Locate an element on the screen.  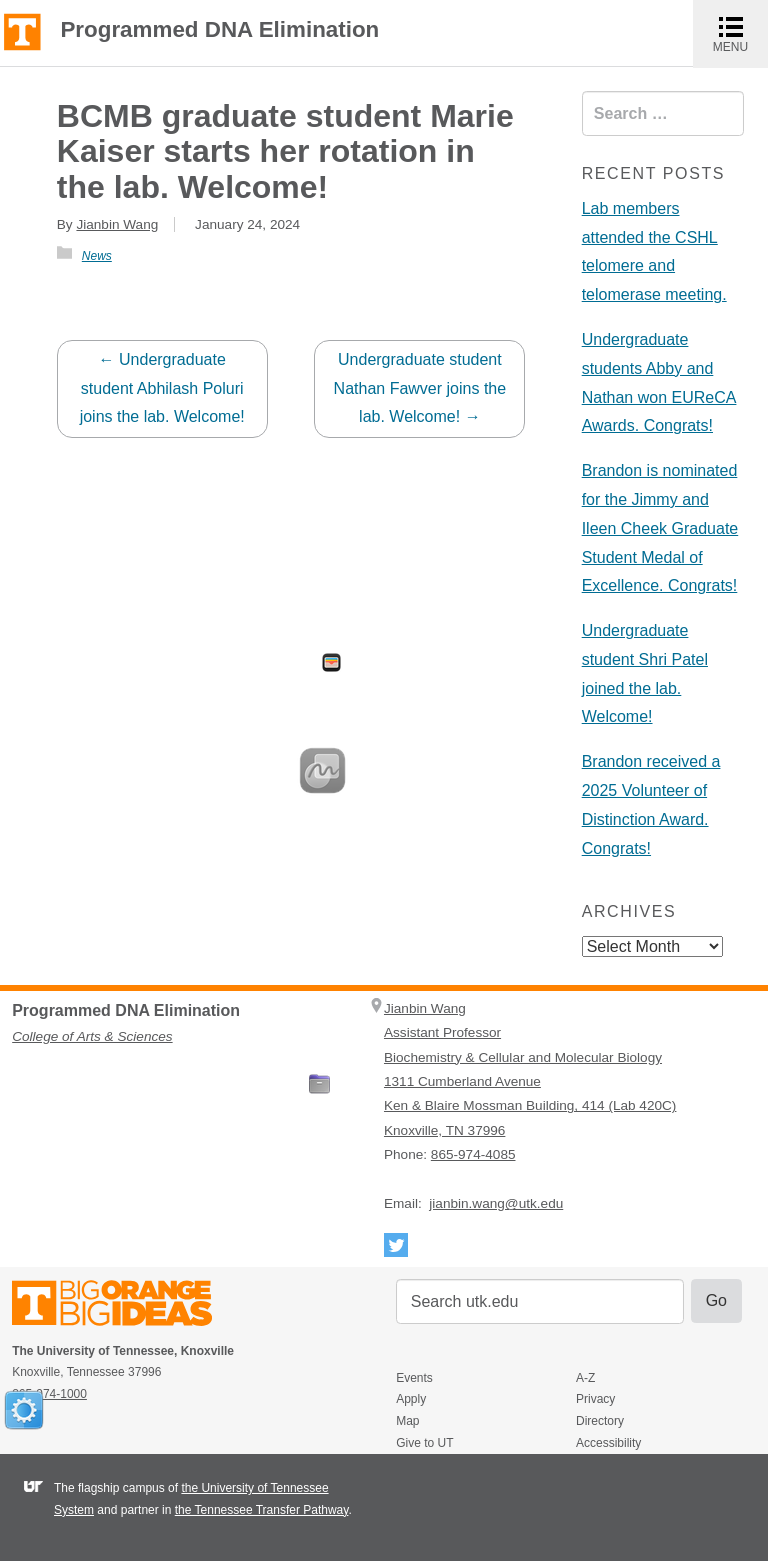
access system runtime components is located at coordinates (24, 1410).